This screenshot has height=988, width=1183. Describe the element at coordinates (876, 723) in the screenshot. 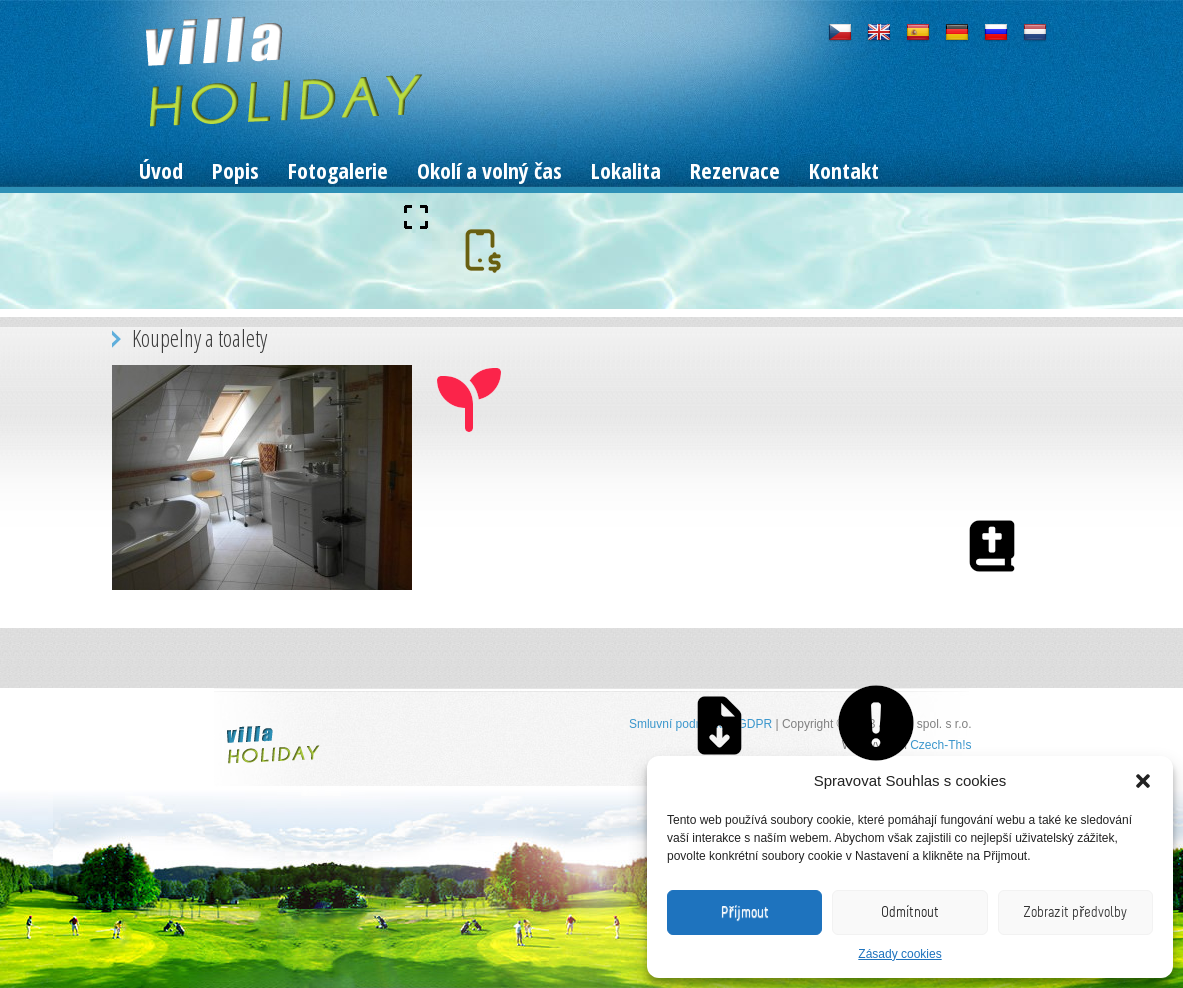

I see `indicates an error or problem has occurred` at that location.